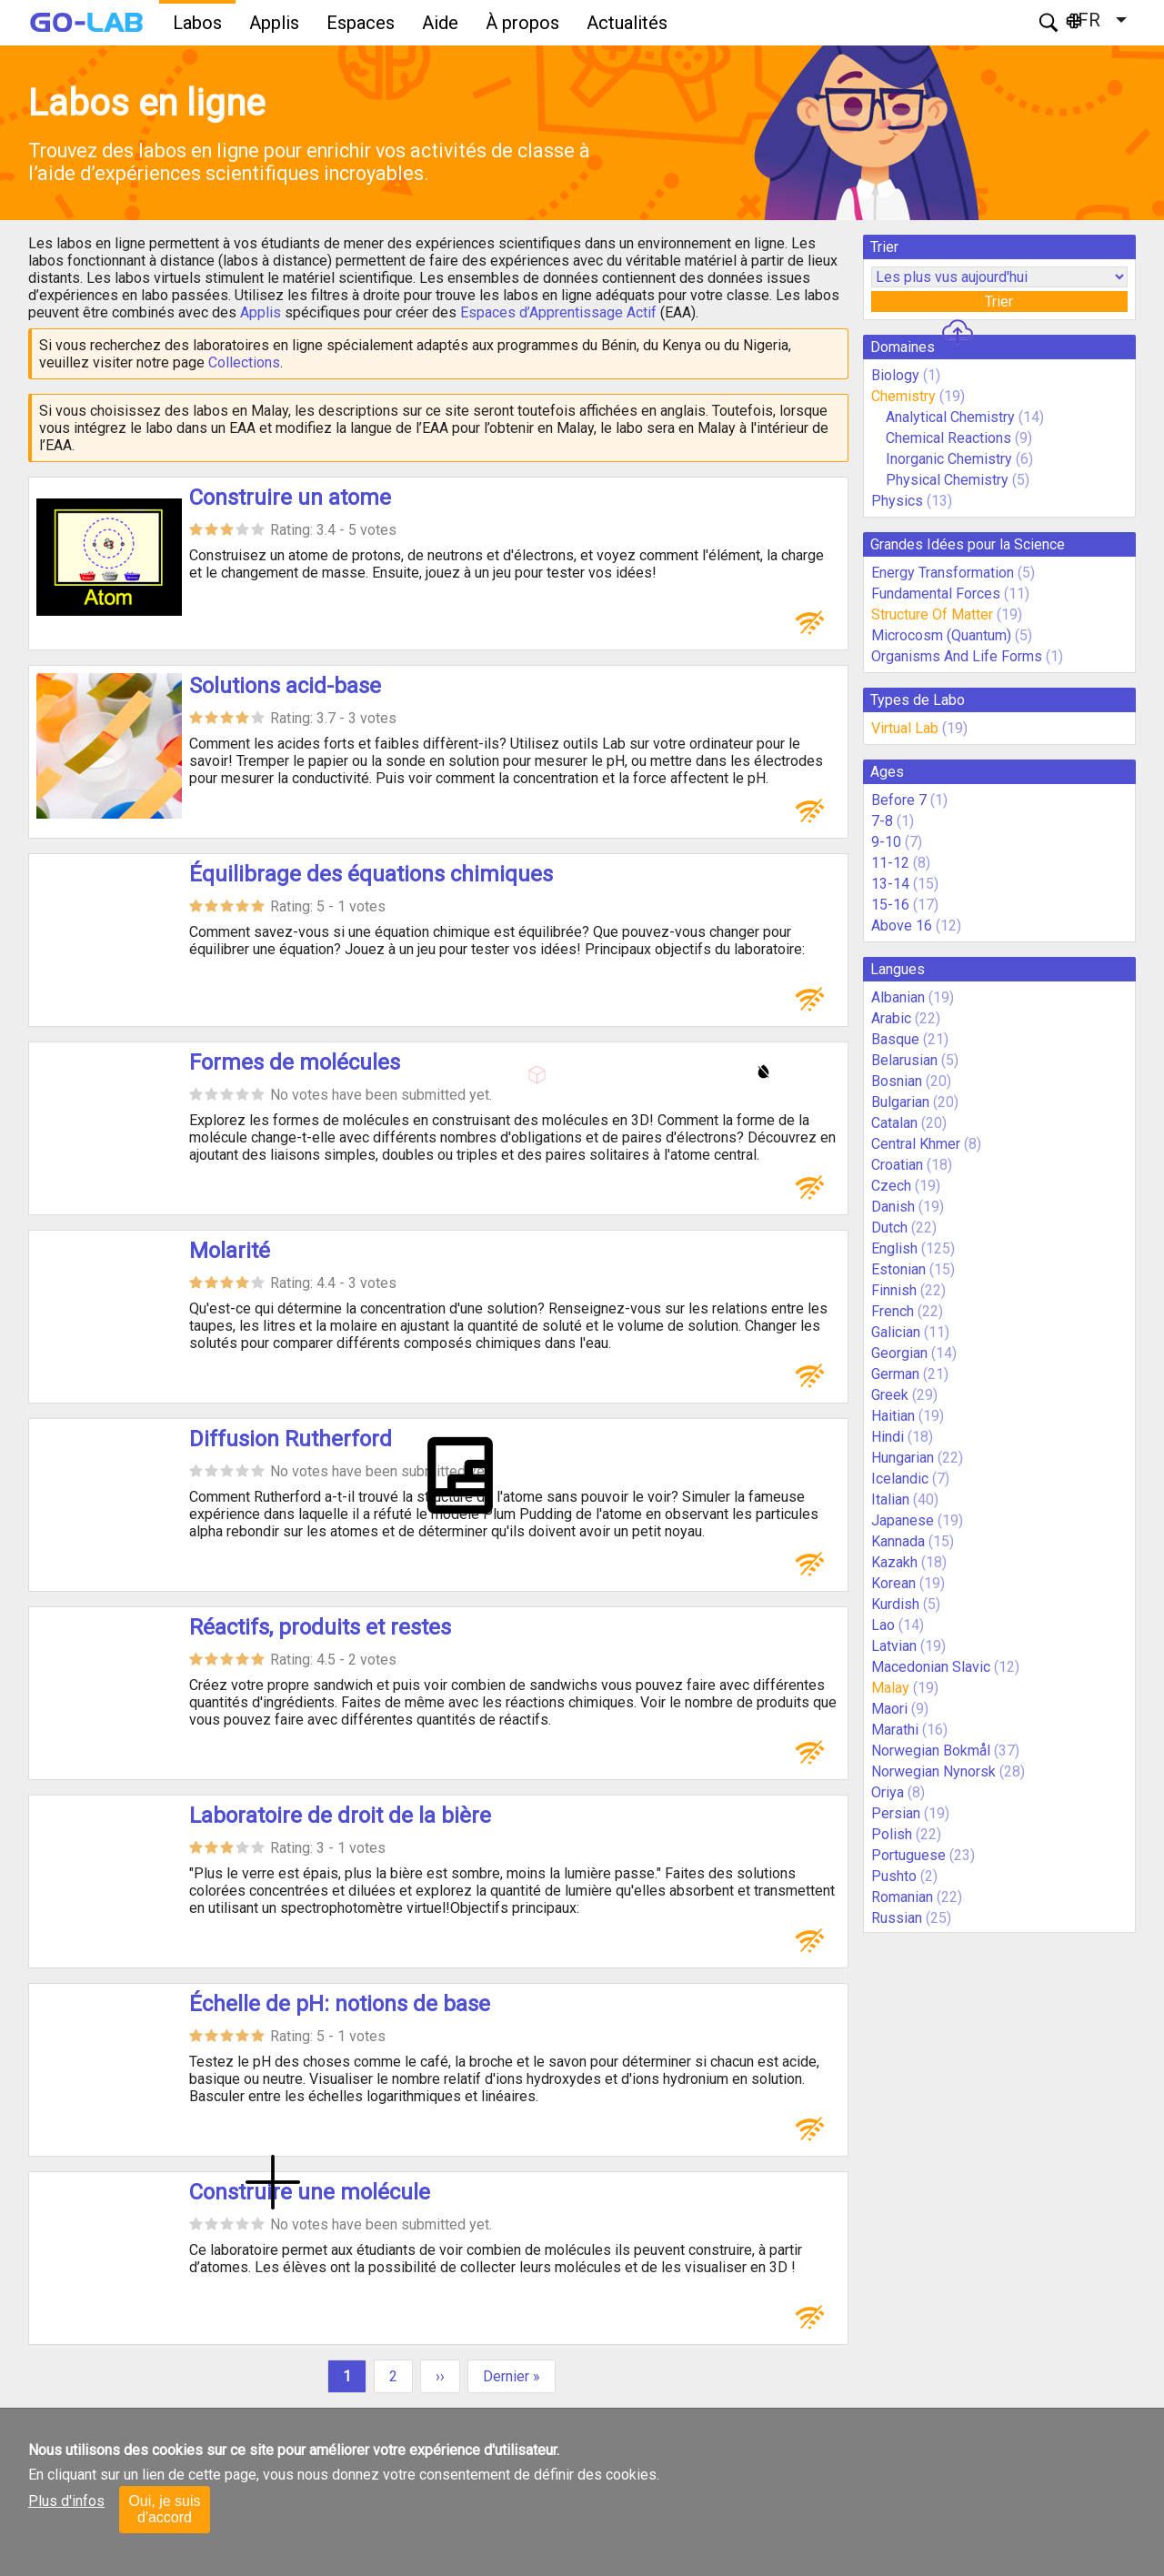  What do you see at coordinates (537, 1074) in the screenshot?
I see `view 3D model or object` at bounding box center [537, 1074].